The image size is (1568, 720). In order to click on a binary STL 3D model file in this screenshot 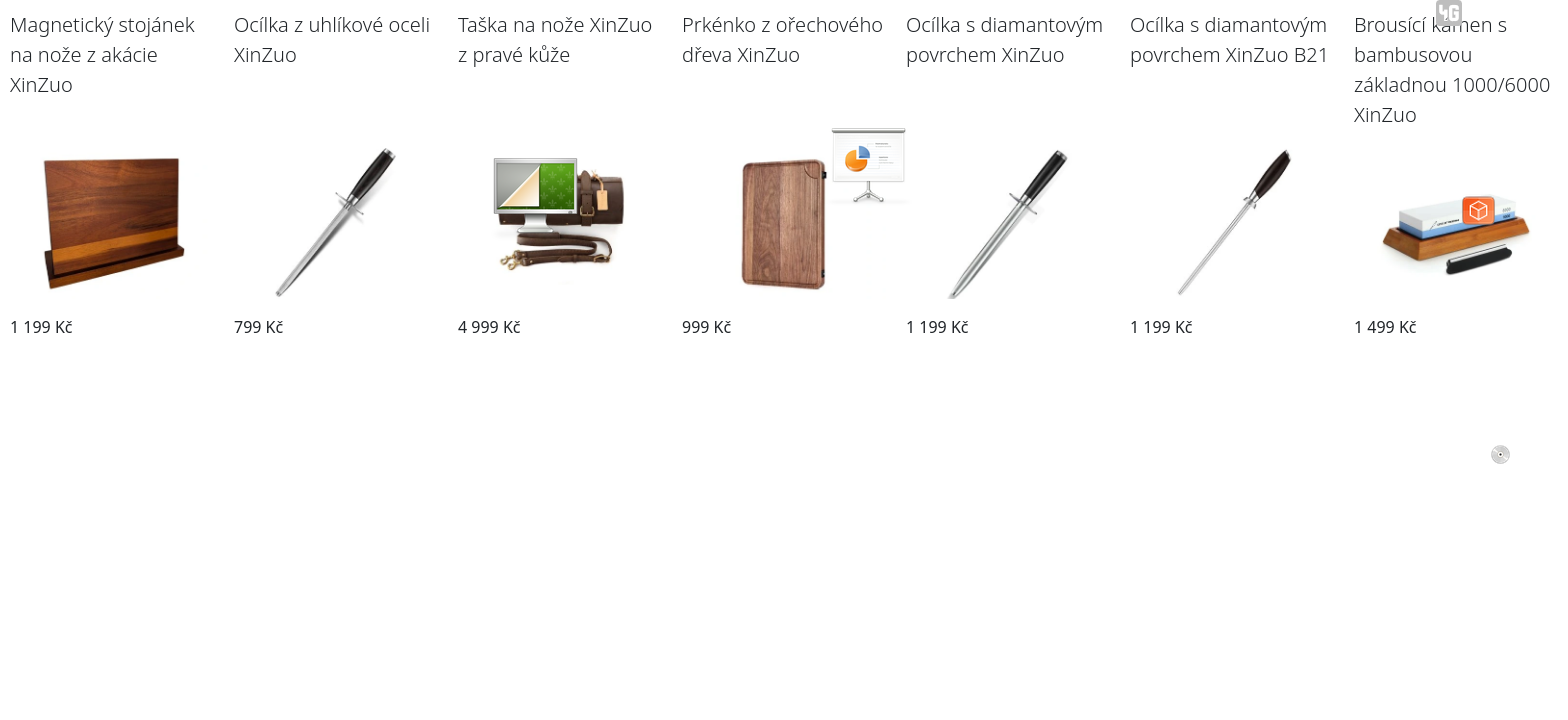, I will do `click(1478, 209)`.